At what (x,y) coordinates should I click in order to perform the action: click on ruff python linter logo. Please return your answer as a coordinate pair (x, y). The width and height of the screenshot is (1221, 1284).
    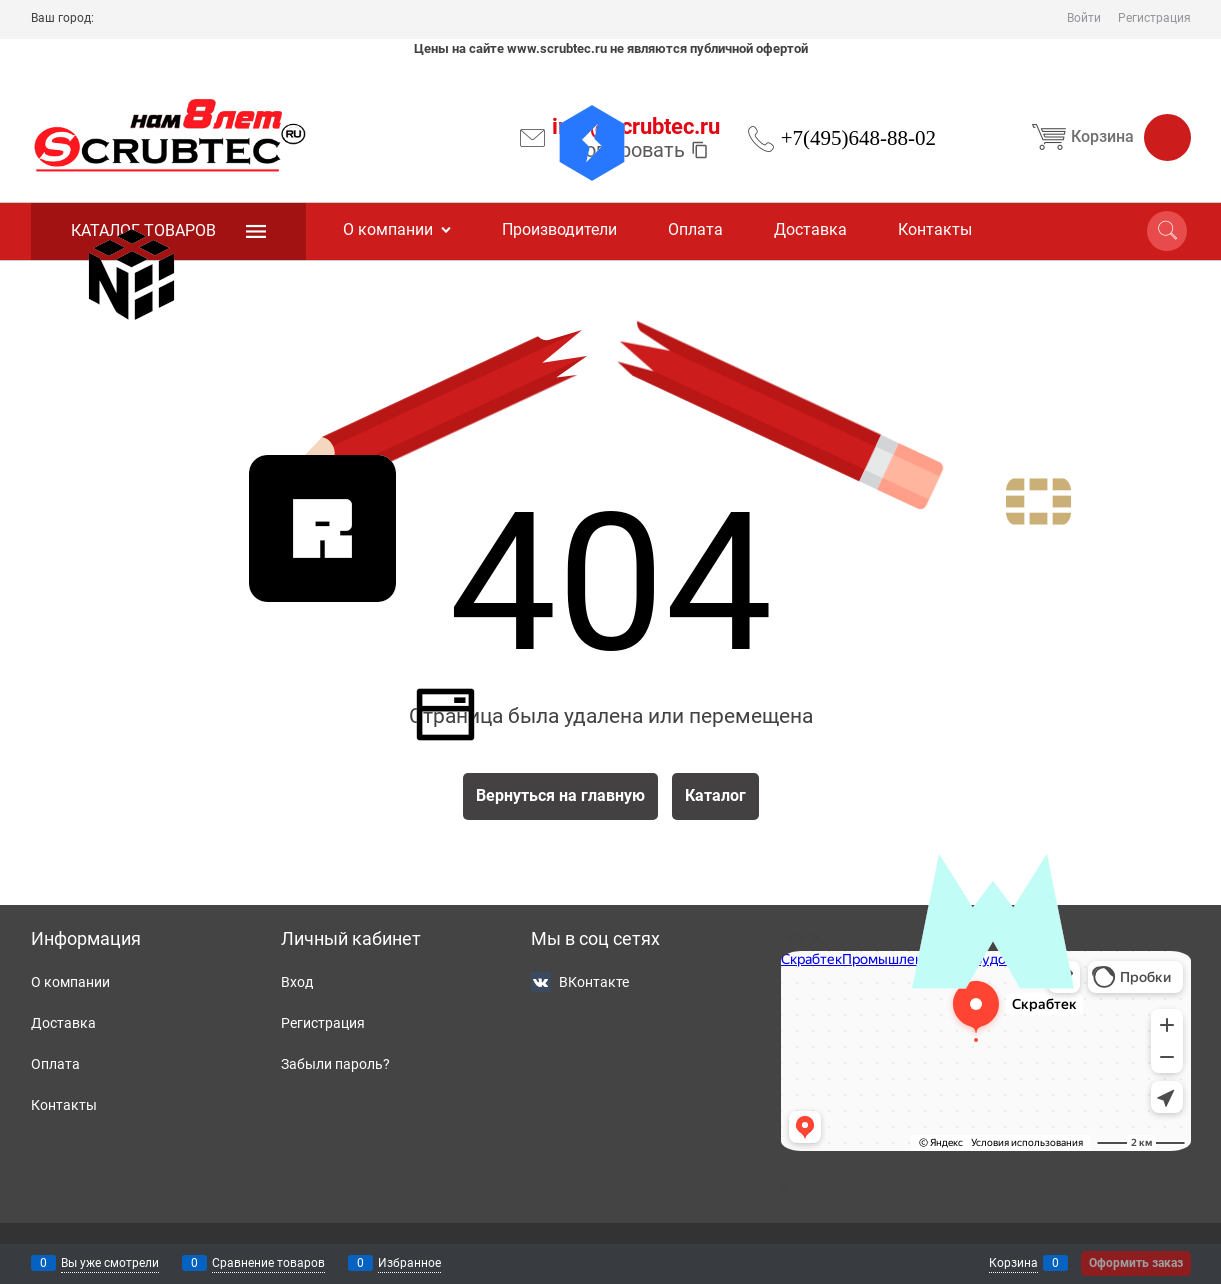
    Looking at the image, I should click on (322, 528).